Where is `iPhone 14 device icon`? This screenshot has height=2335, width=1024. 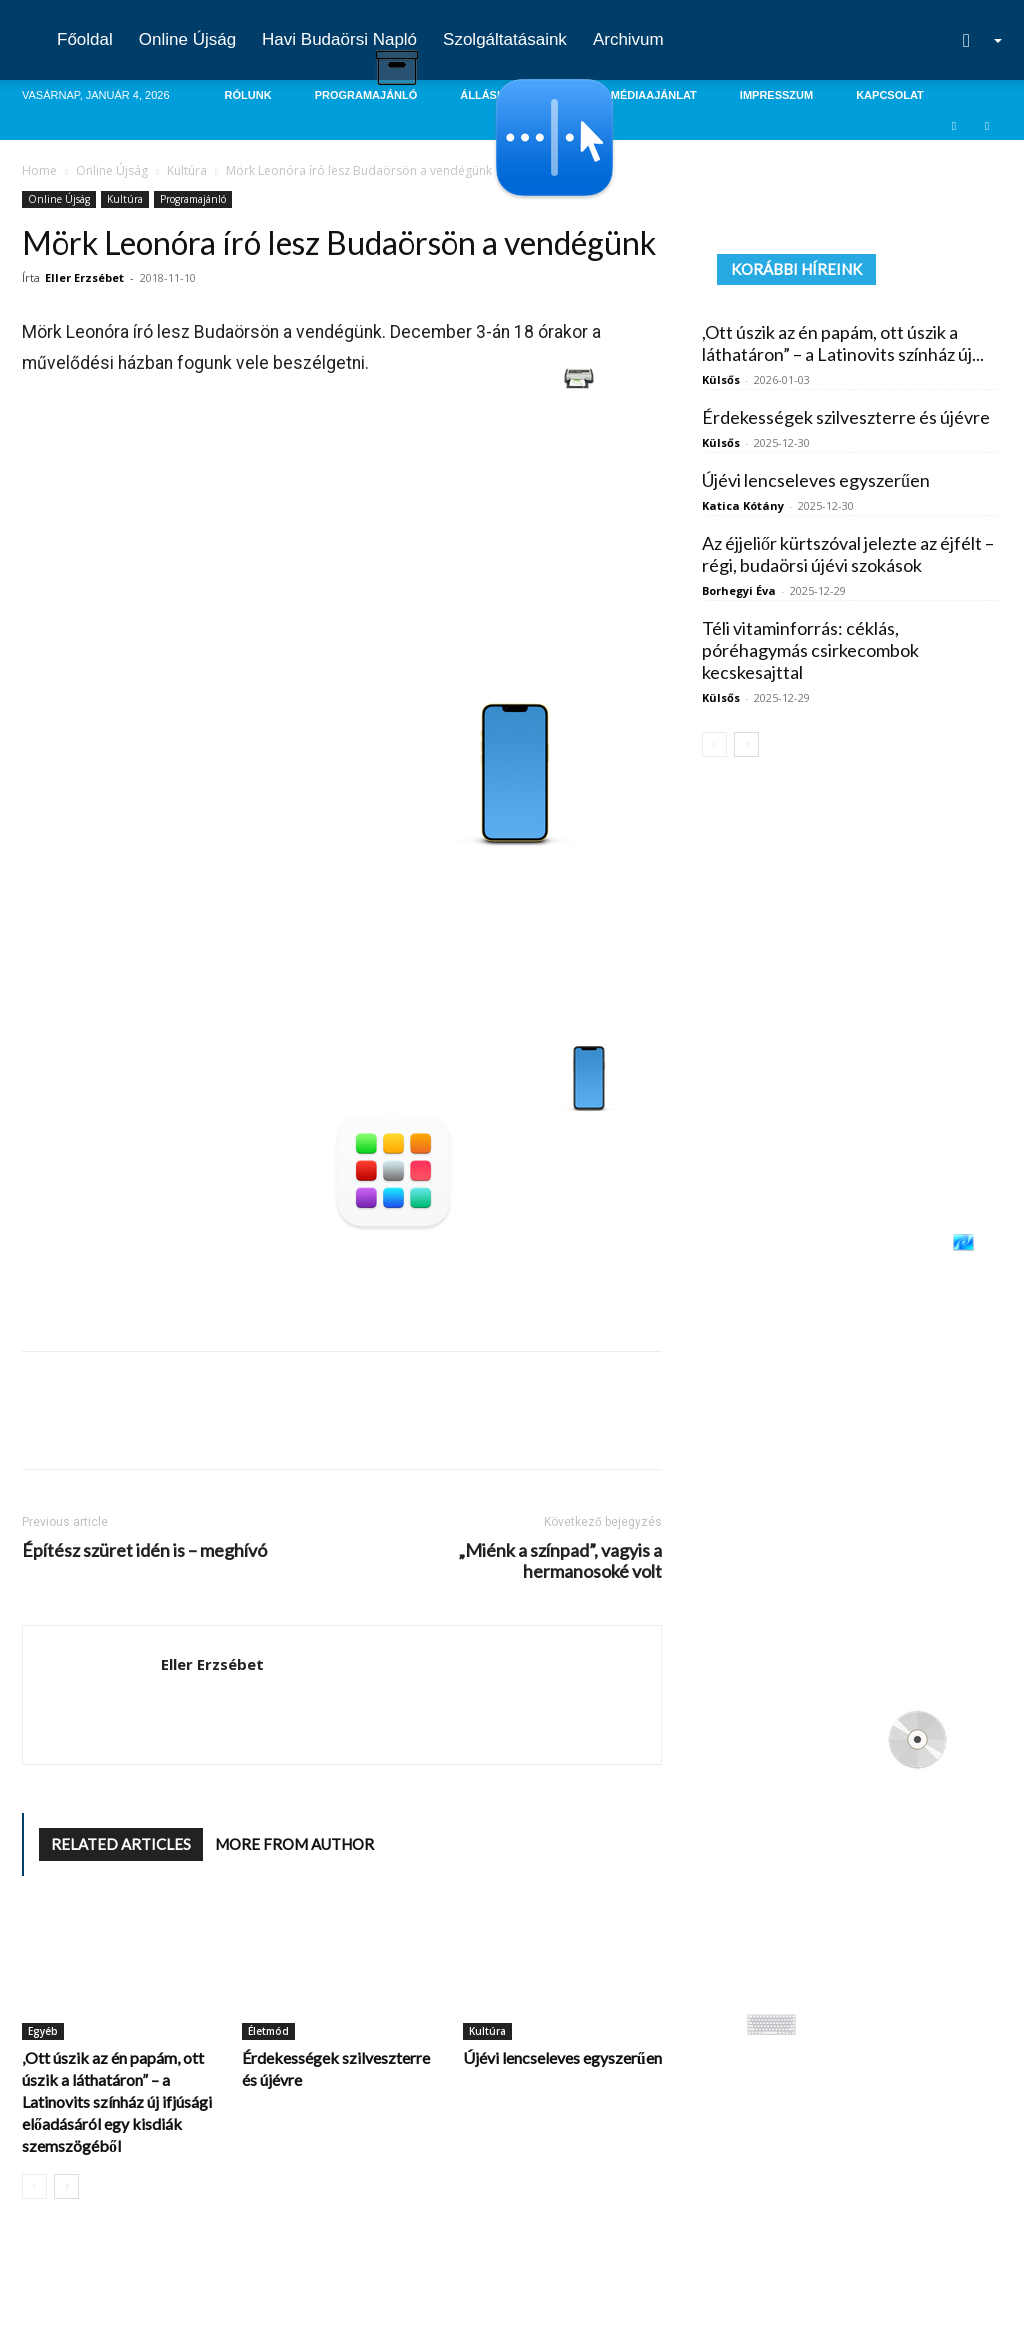
iPhone 14 device icon is located at coordinates (515, 775).